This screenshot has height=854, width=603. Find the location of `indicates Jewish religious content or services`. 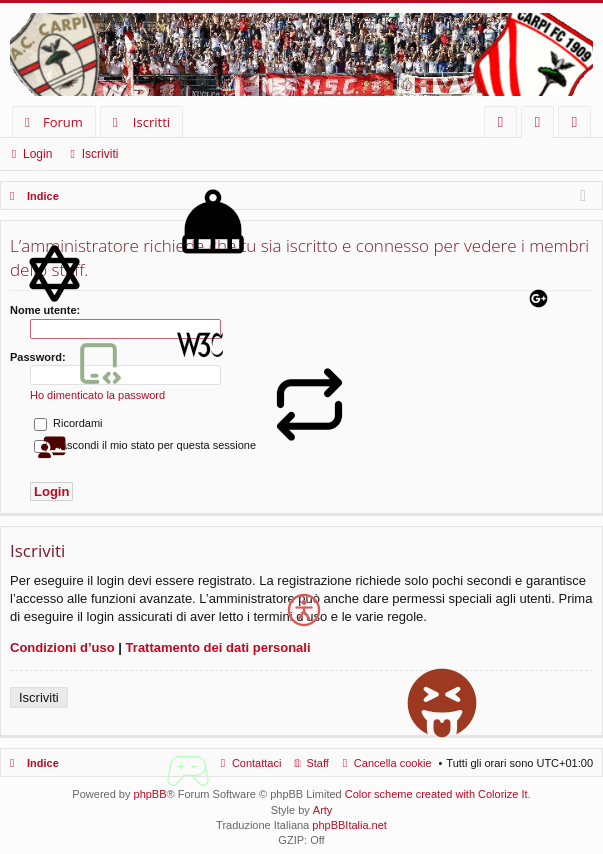

indicates Jewish religious content or services is located at coordinates (54, 273).